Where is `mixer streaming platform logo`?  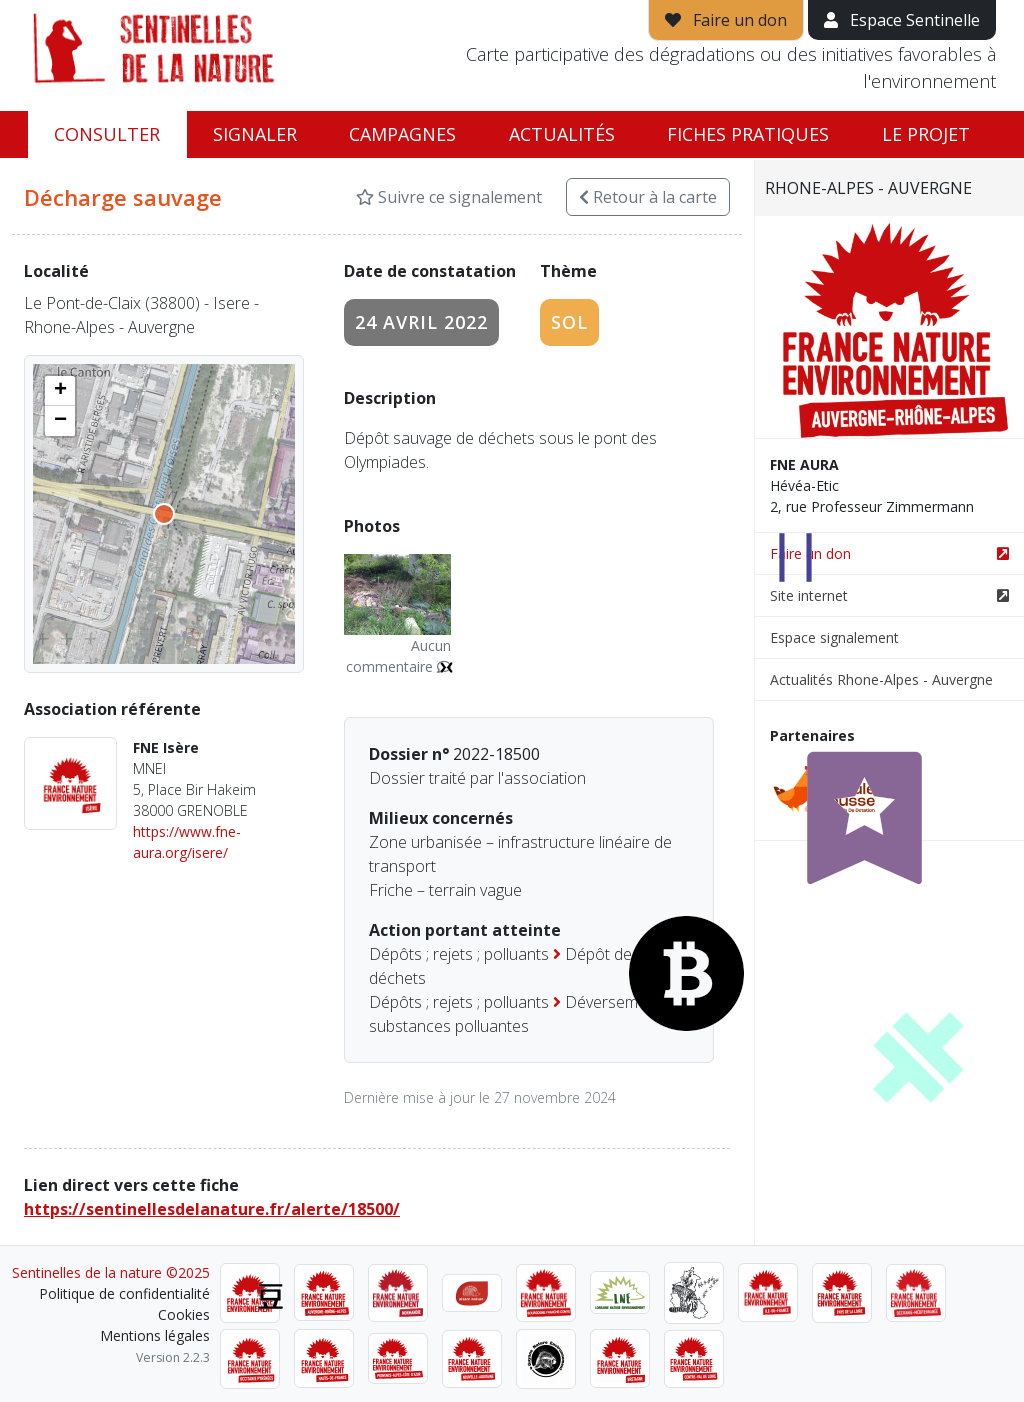 mixer streaming platform logo is located at coordinates (446, 667).